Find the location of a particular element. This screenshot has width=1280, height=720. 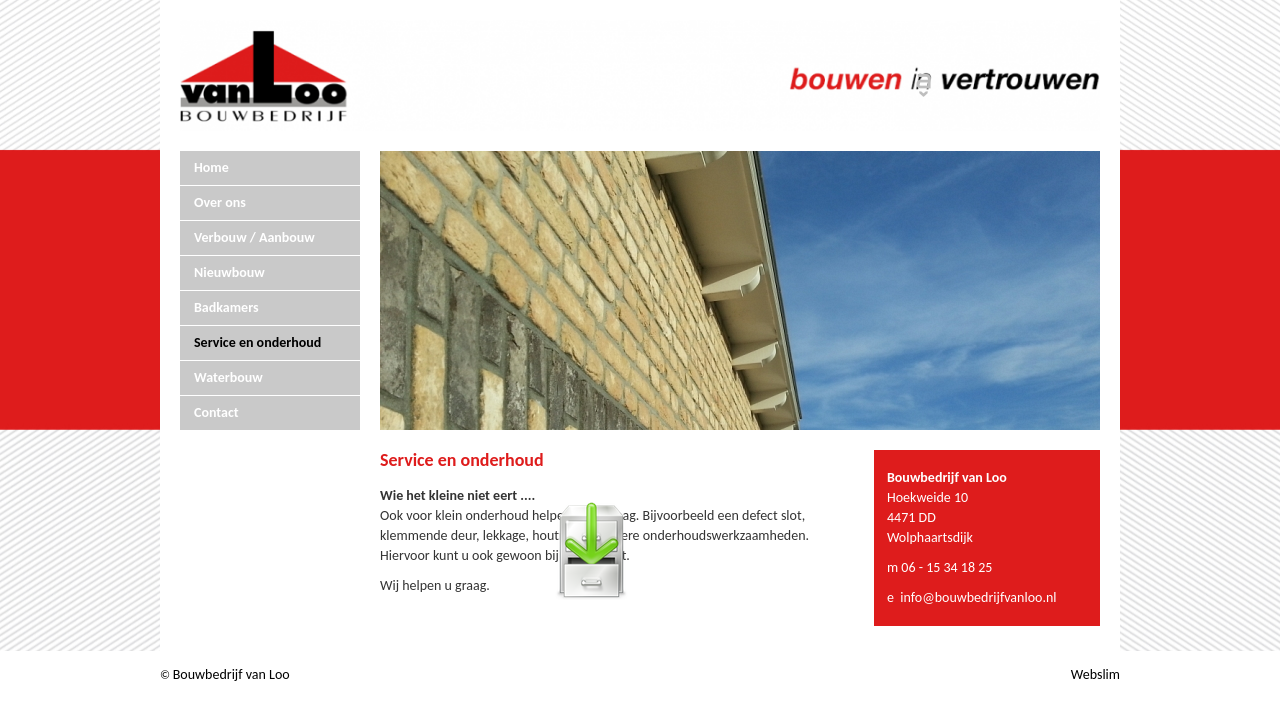

save the current document is located at coordinates (591, 552).